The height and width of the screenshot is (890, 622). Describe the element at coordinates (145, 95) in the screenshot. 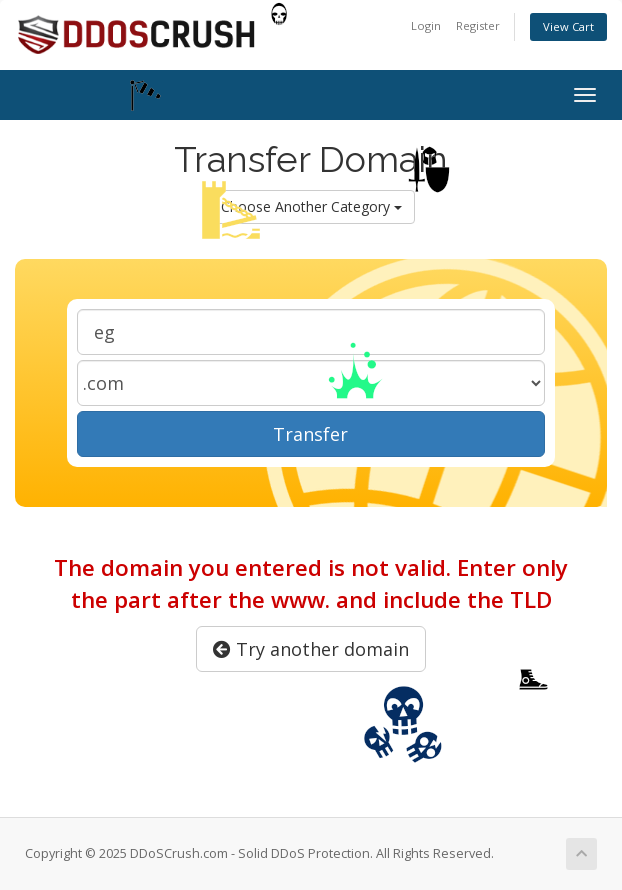

I see `view current wind conditions` at that location.